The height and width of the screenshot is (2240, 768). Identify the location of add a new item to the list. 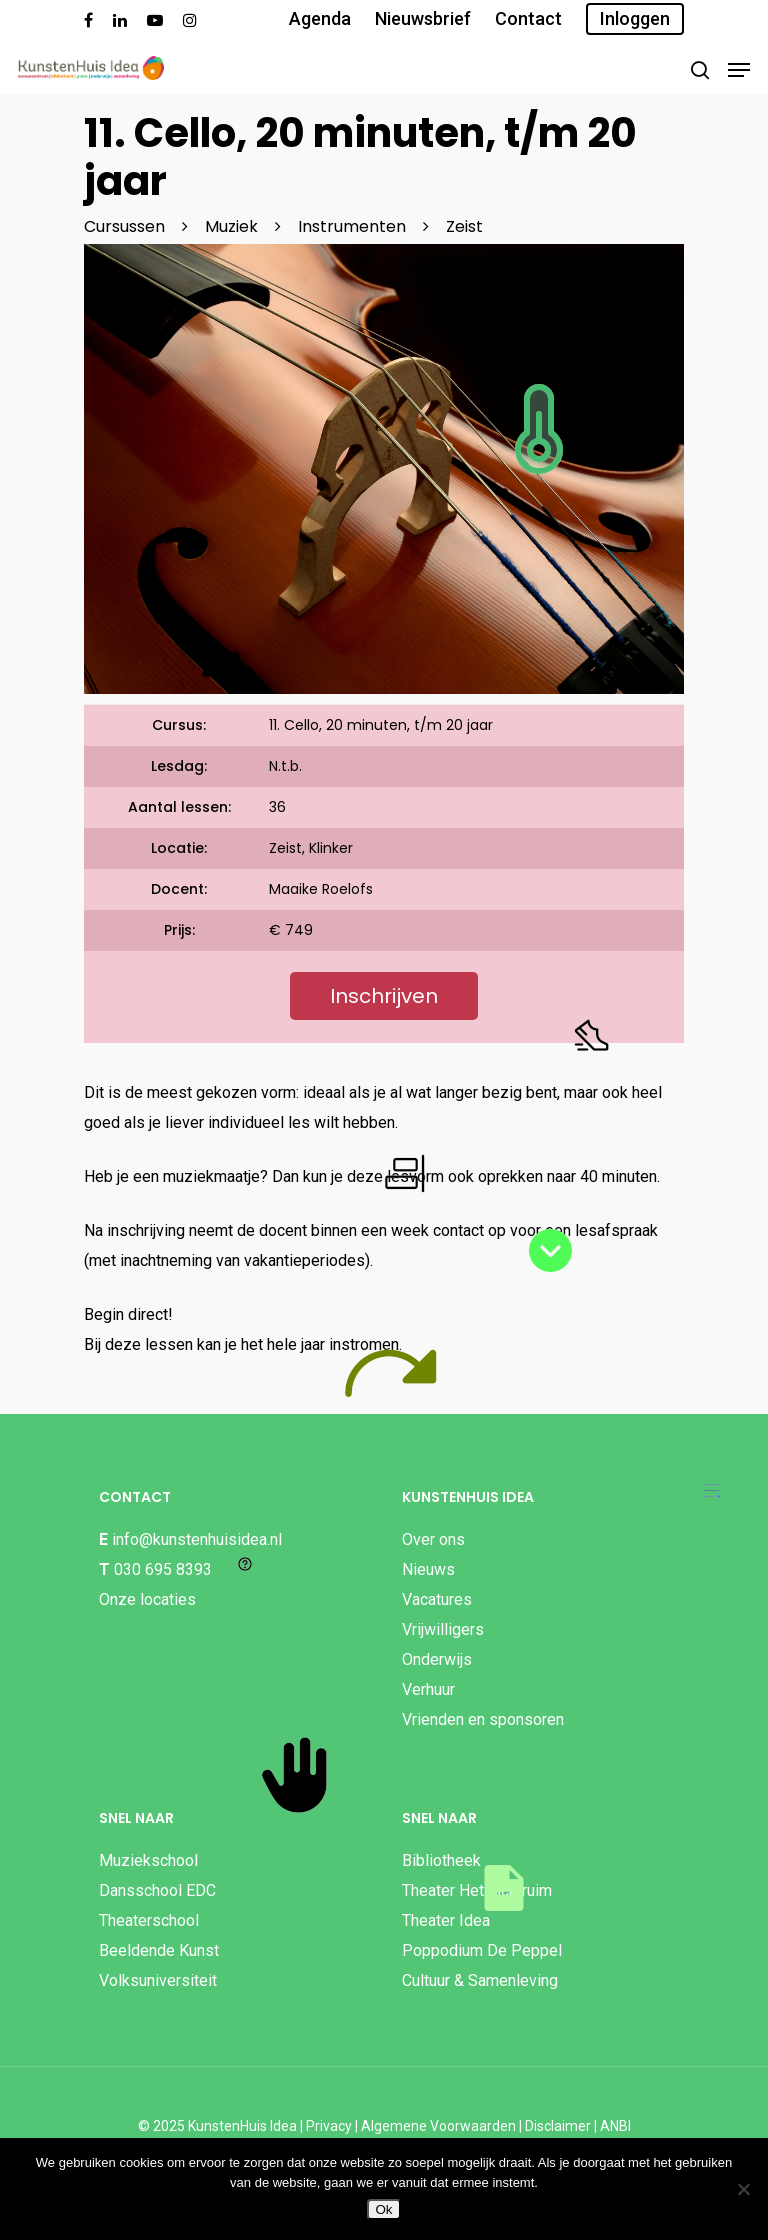
(711, 1490).